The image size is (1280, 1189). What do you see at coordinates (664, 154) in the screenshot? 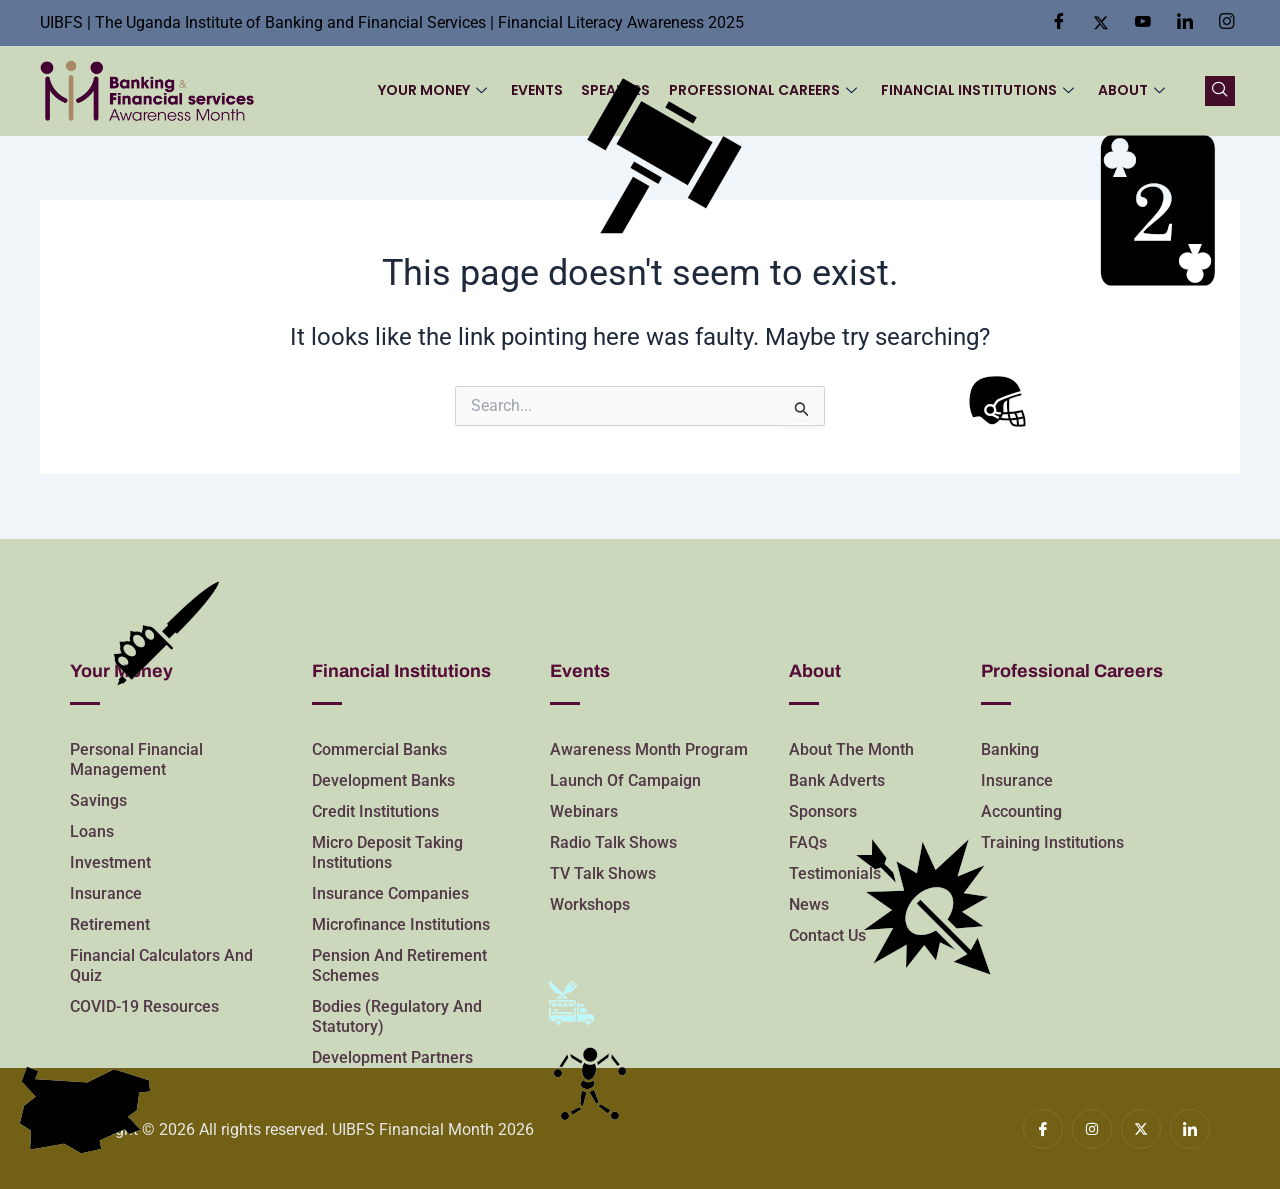
I see `access legal or court-related features` at bounding box center [664, 154].